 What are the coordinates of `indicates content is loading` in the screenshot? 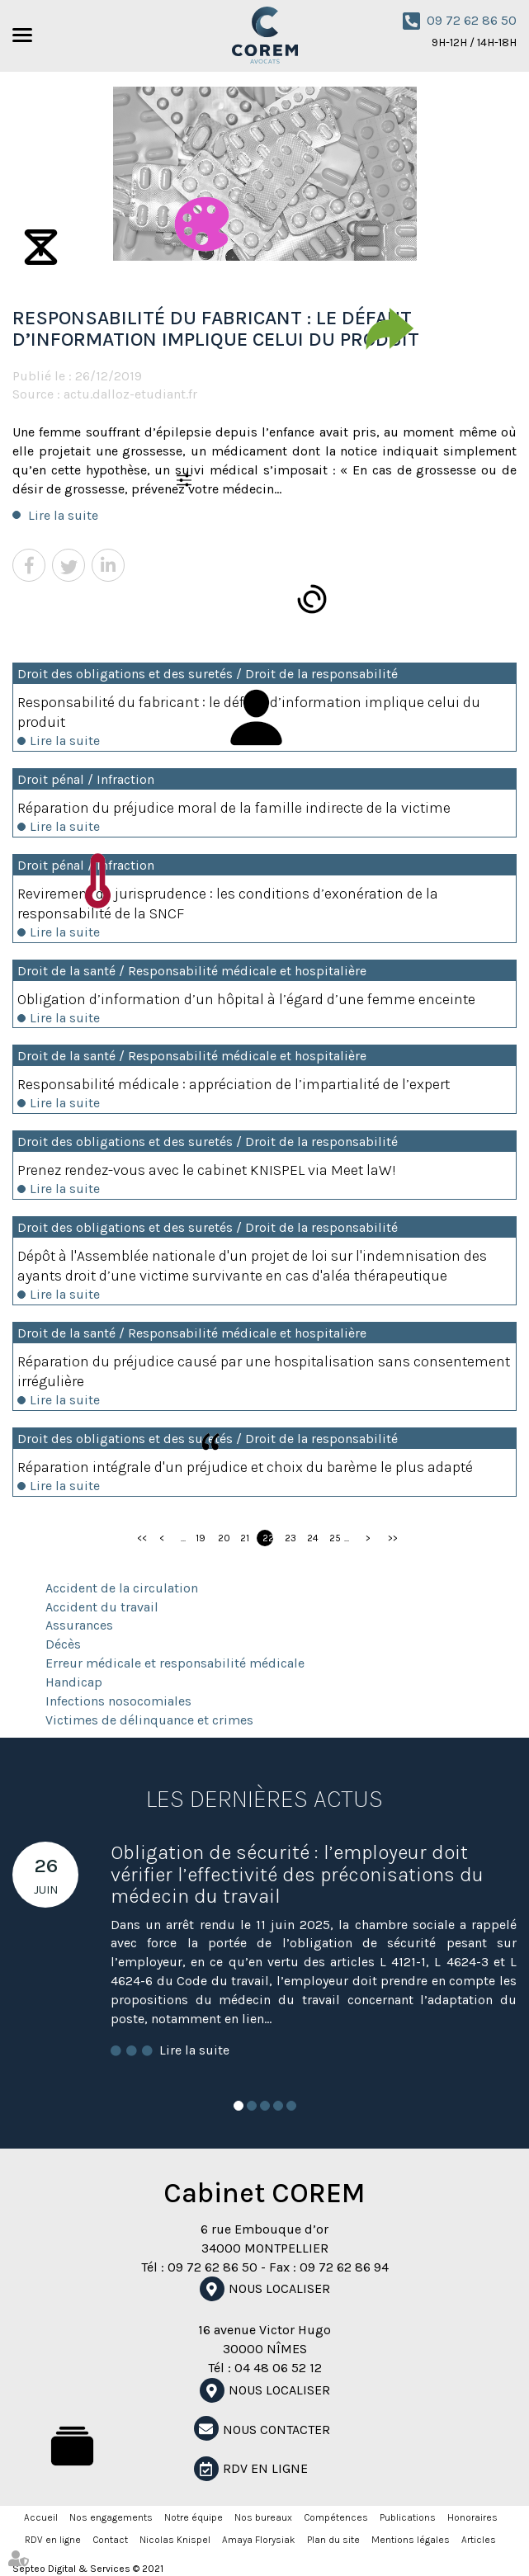 It's located at (312, 599).